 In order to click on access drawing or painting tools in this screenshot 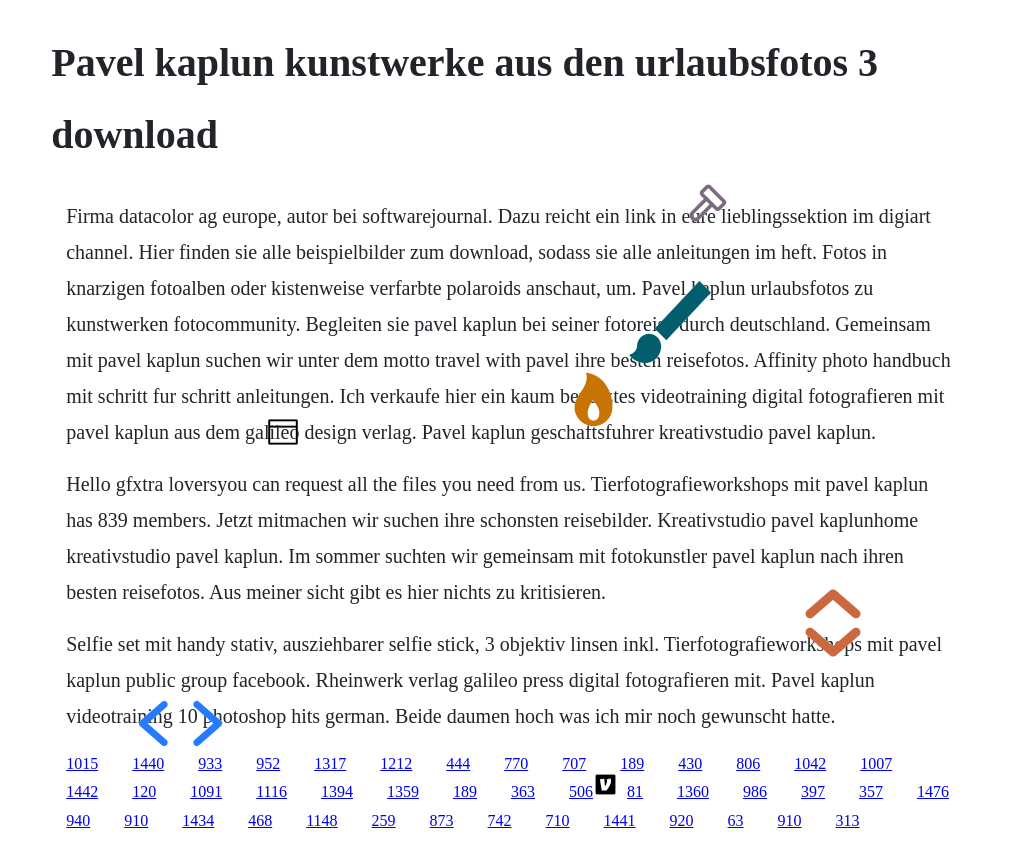, I will do `click(670, 322)`.